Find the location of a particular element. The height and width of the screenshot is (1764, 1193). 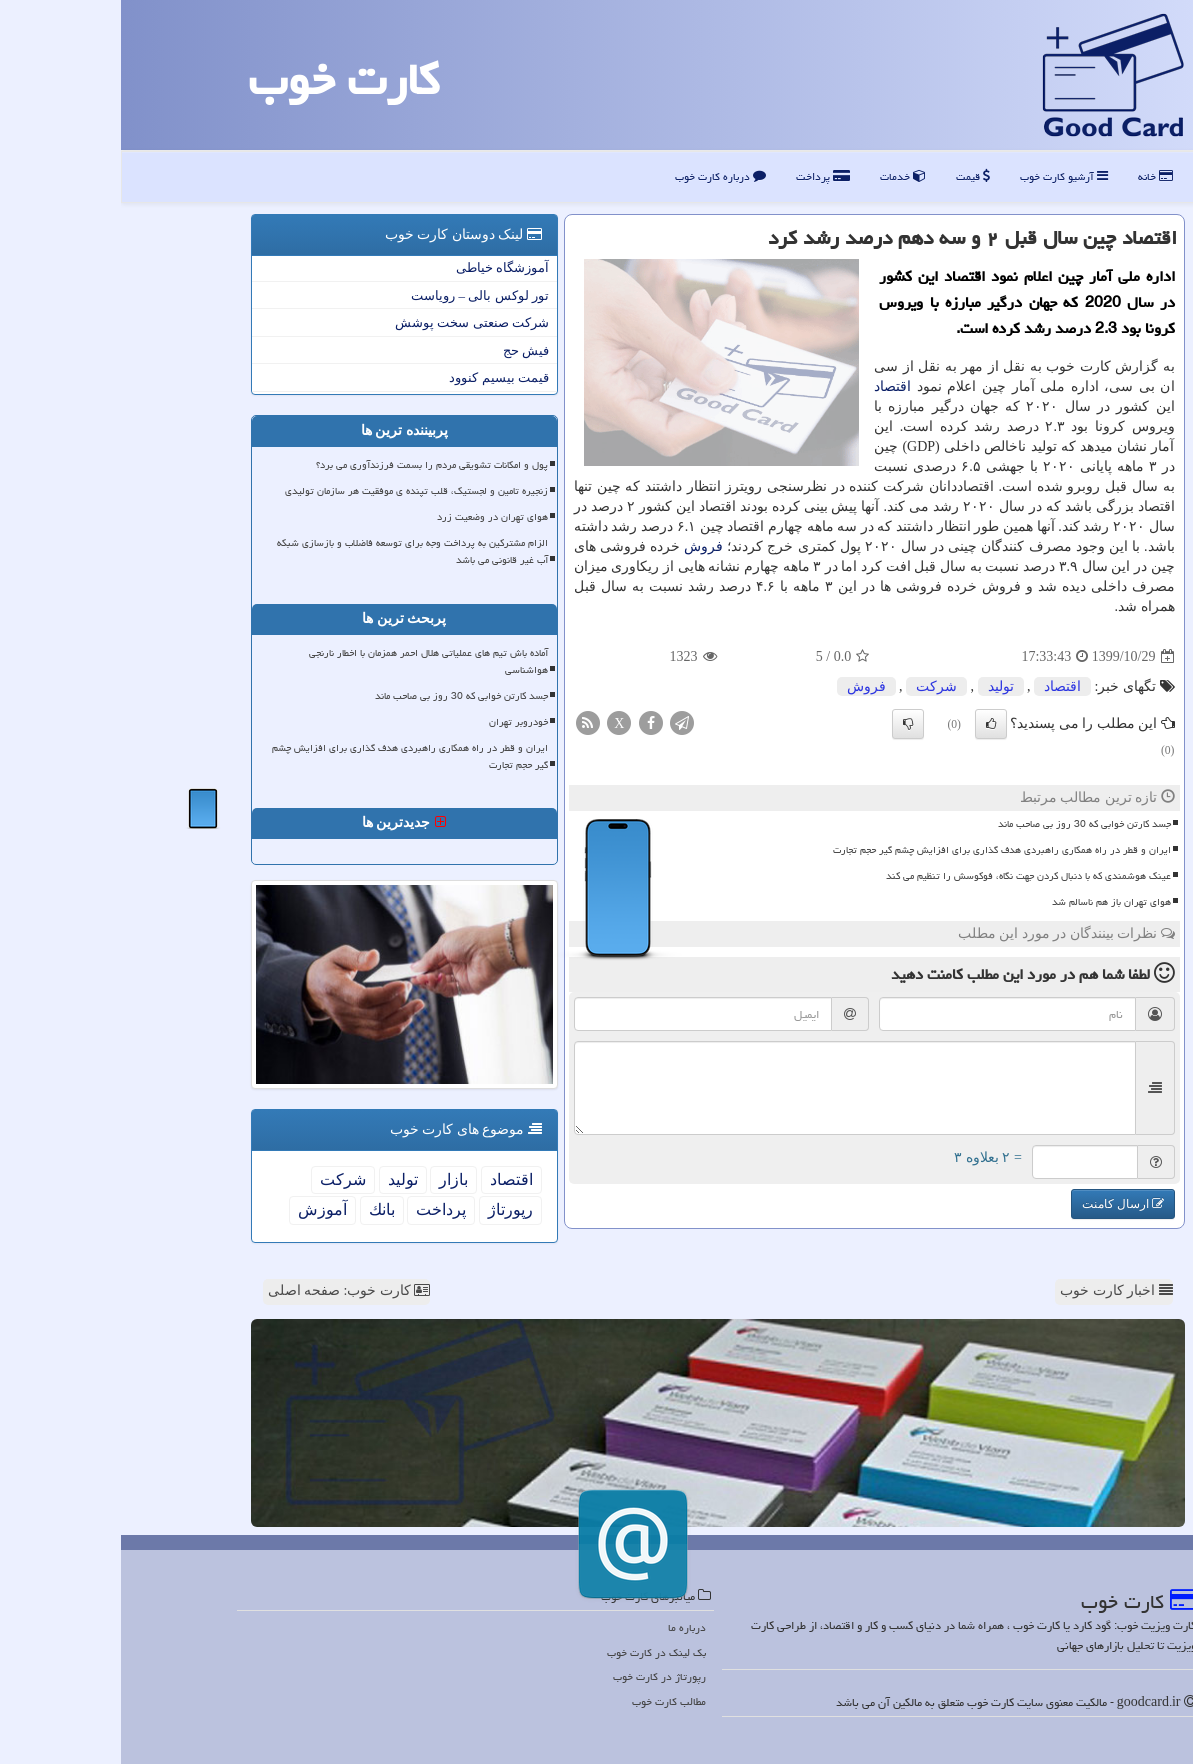

iPhone 16 Pro device icon is located at coordinates (618, 890).